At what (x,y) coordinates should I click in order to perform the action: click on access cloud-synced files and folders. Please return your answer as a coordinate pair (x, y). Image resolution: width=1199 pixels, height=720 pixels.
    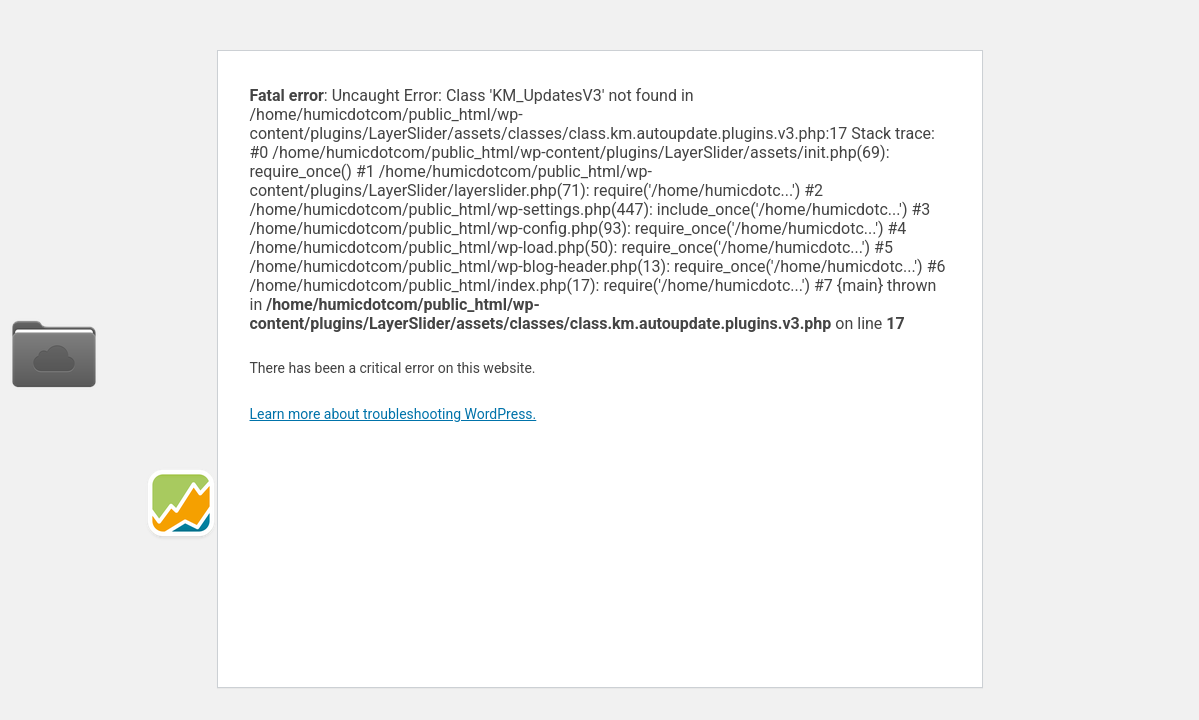
    Looking at the image, I should click on (54, 354).